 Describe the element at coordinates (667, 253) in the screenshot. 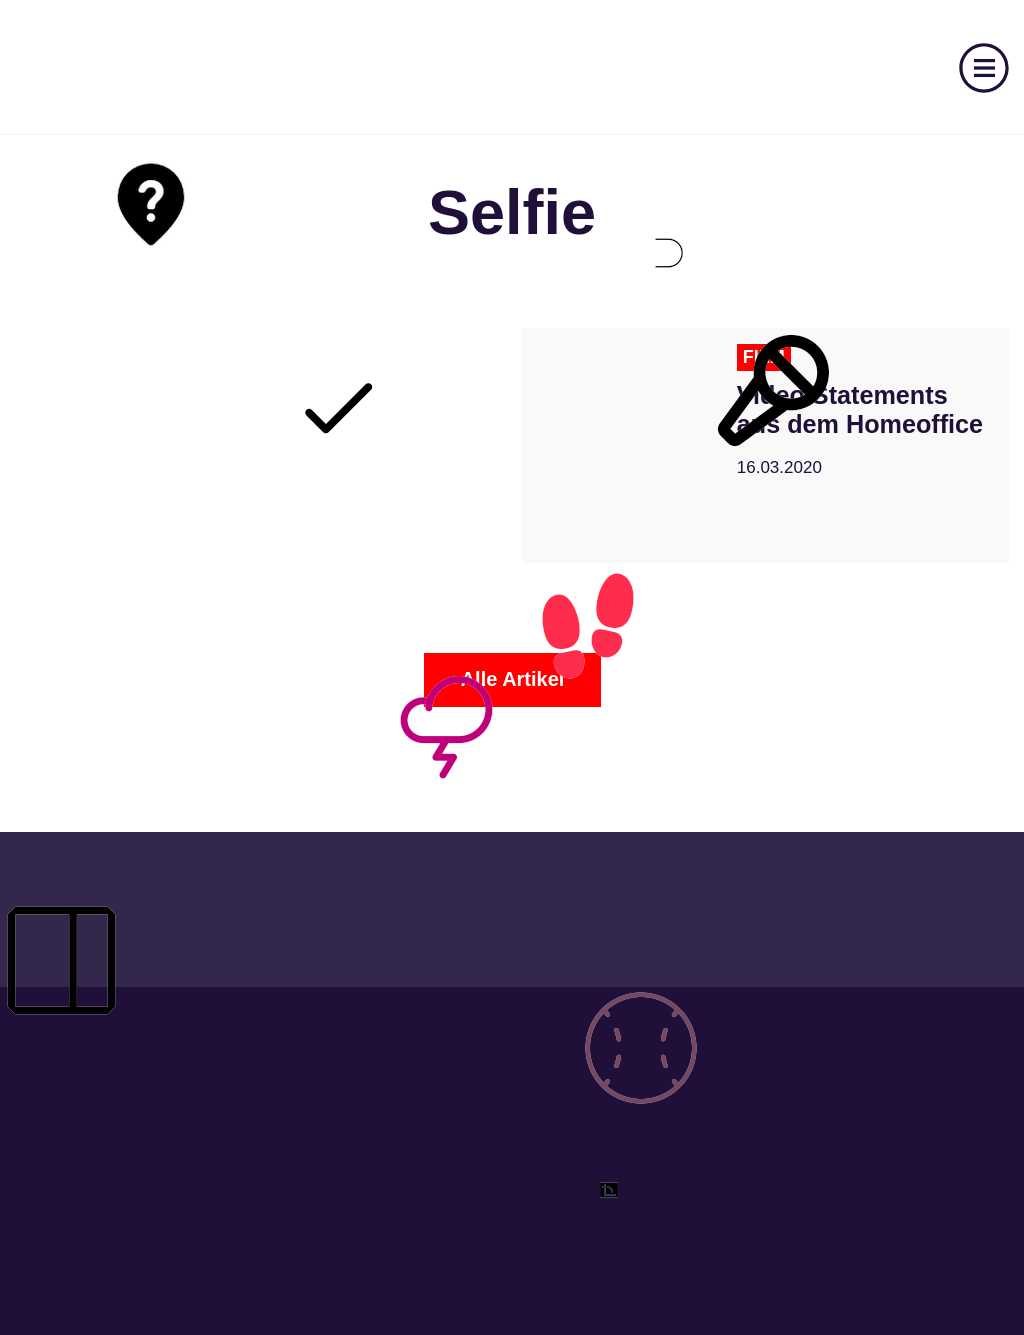

I see `mathematical superset proper of symbol` at that location.